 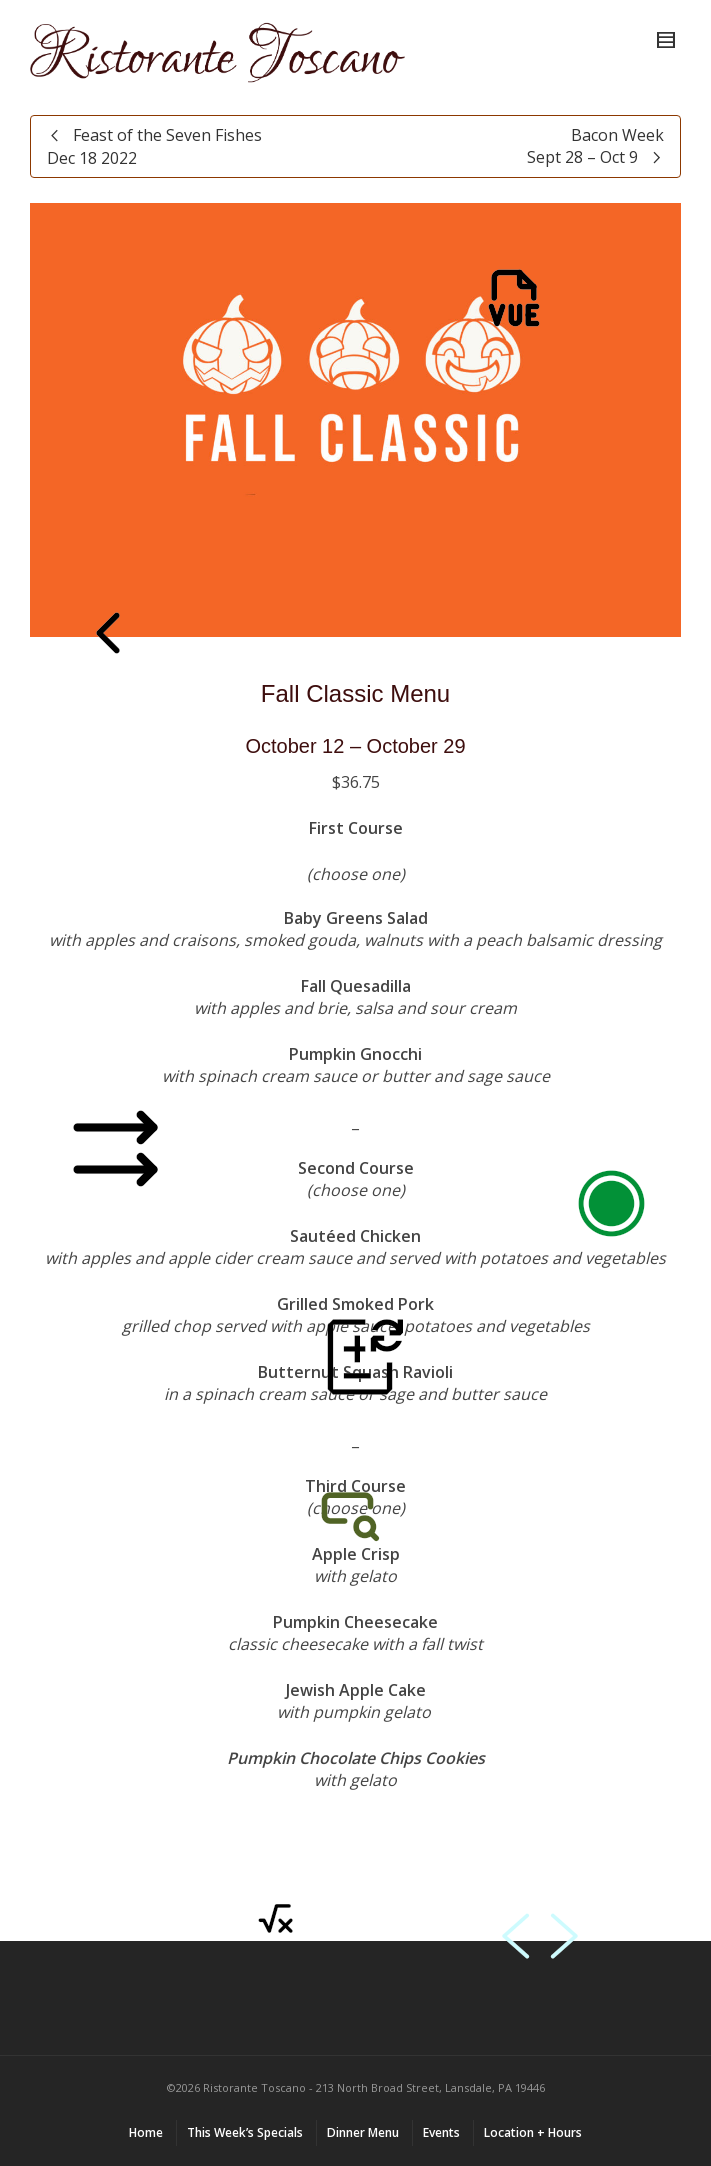 What do you see at coordinates (108, 633) in the screenshot?
I see `go back to the previous screen` at bounding box center [108, 633].